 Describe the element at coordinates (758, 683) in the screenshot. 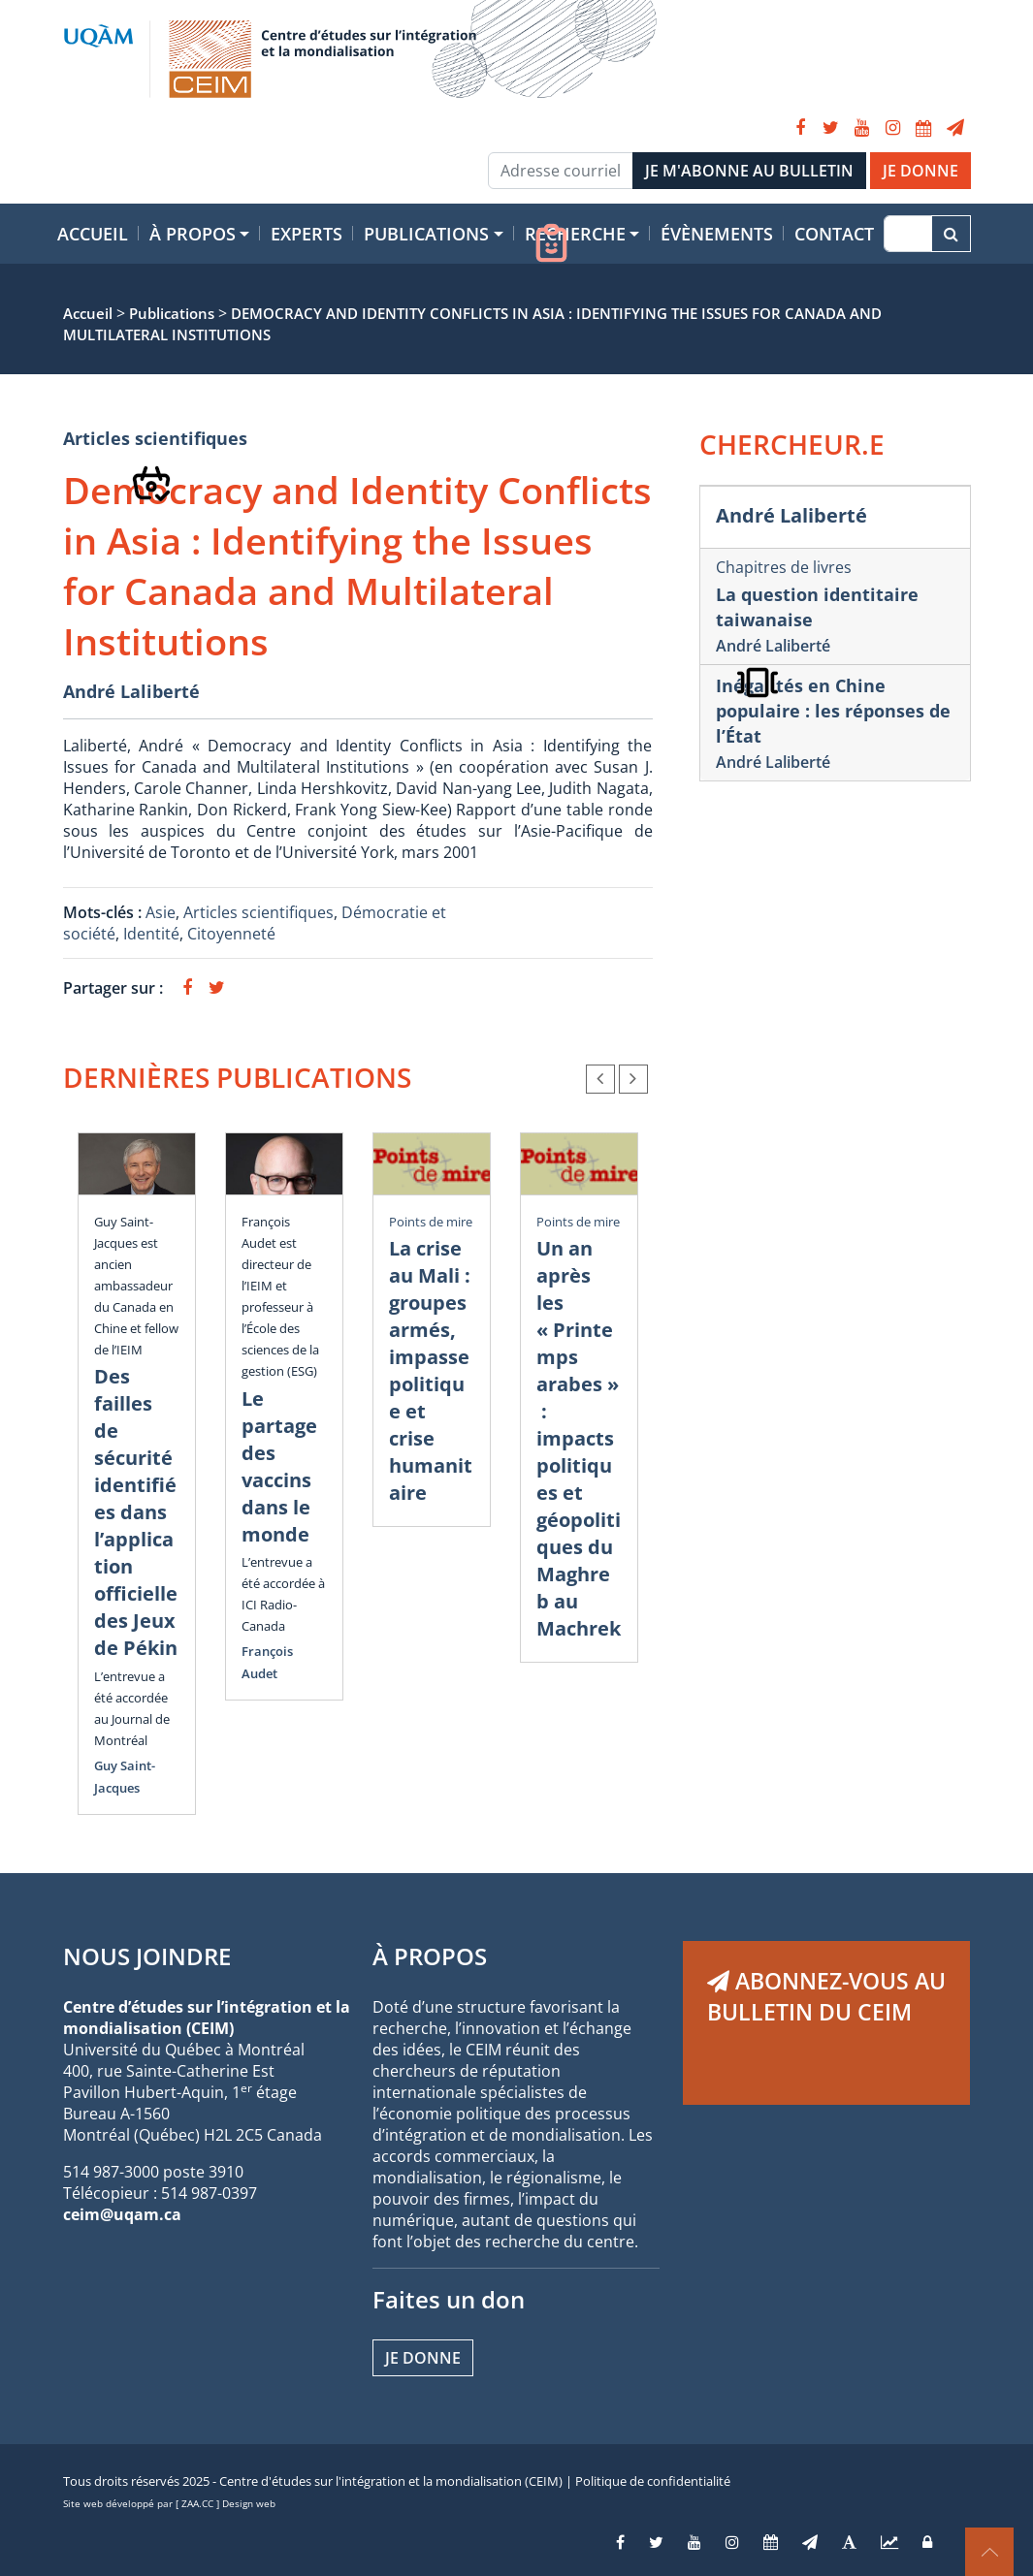

I see `navigate through a horizontal image carousel` at that location.